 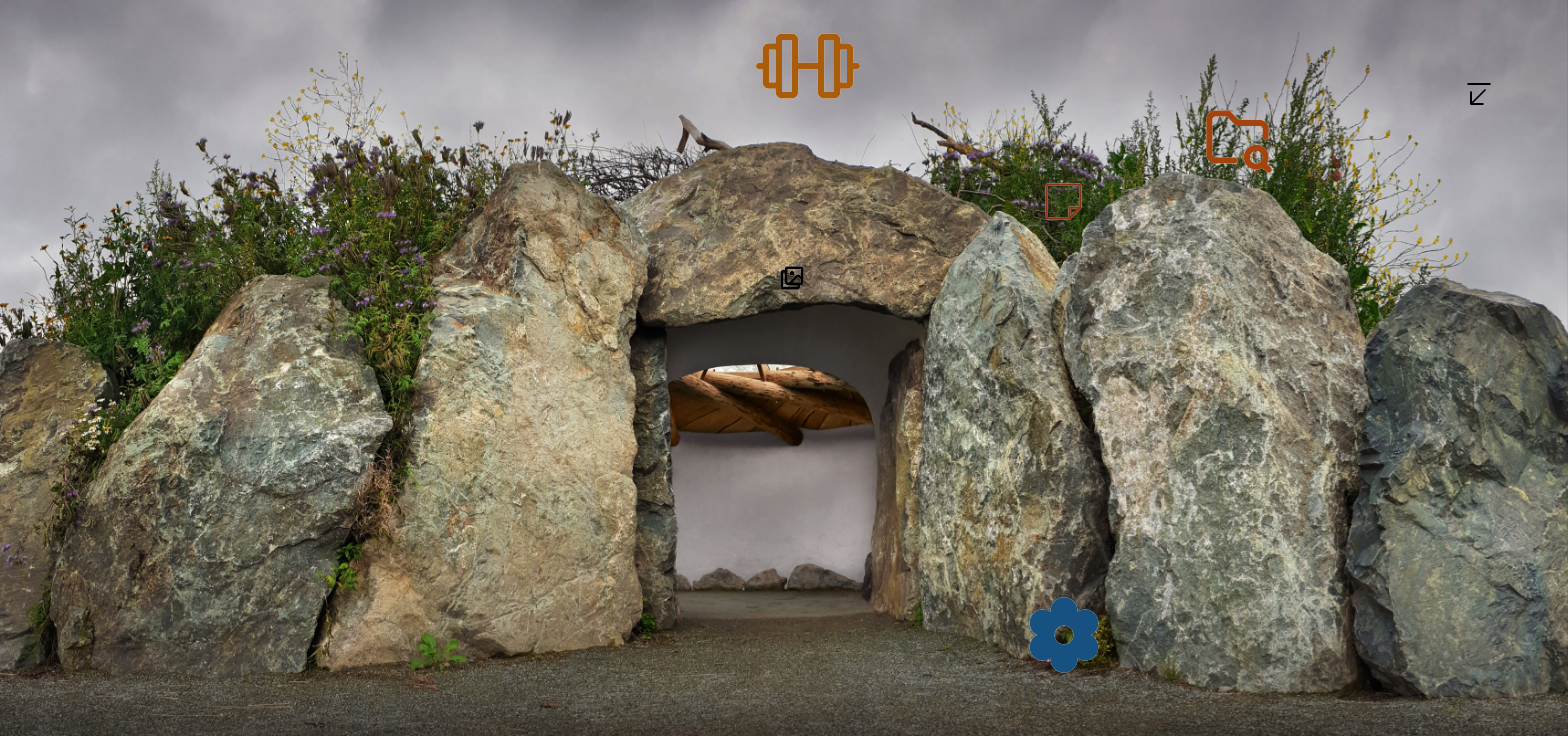 What do you see at coordinates (1063, 201) in the screenshot?
I see `create a new note` at bounding box center [1063, 201].